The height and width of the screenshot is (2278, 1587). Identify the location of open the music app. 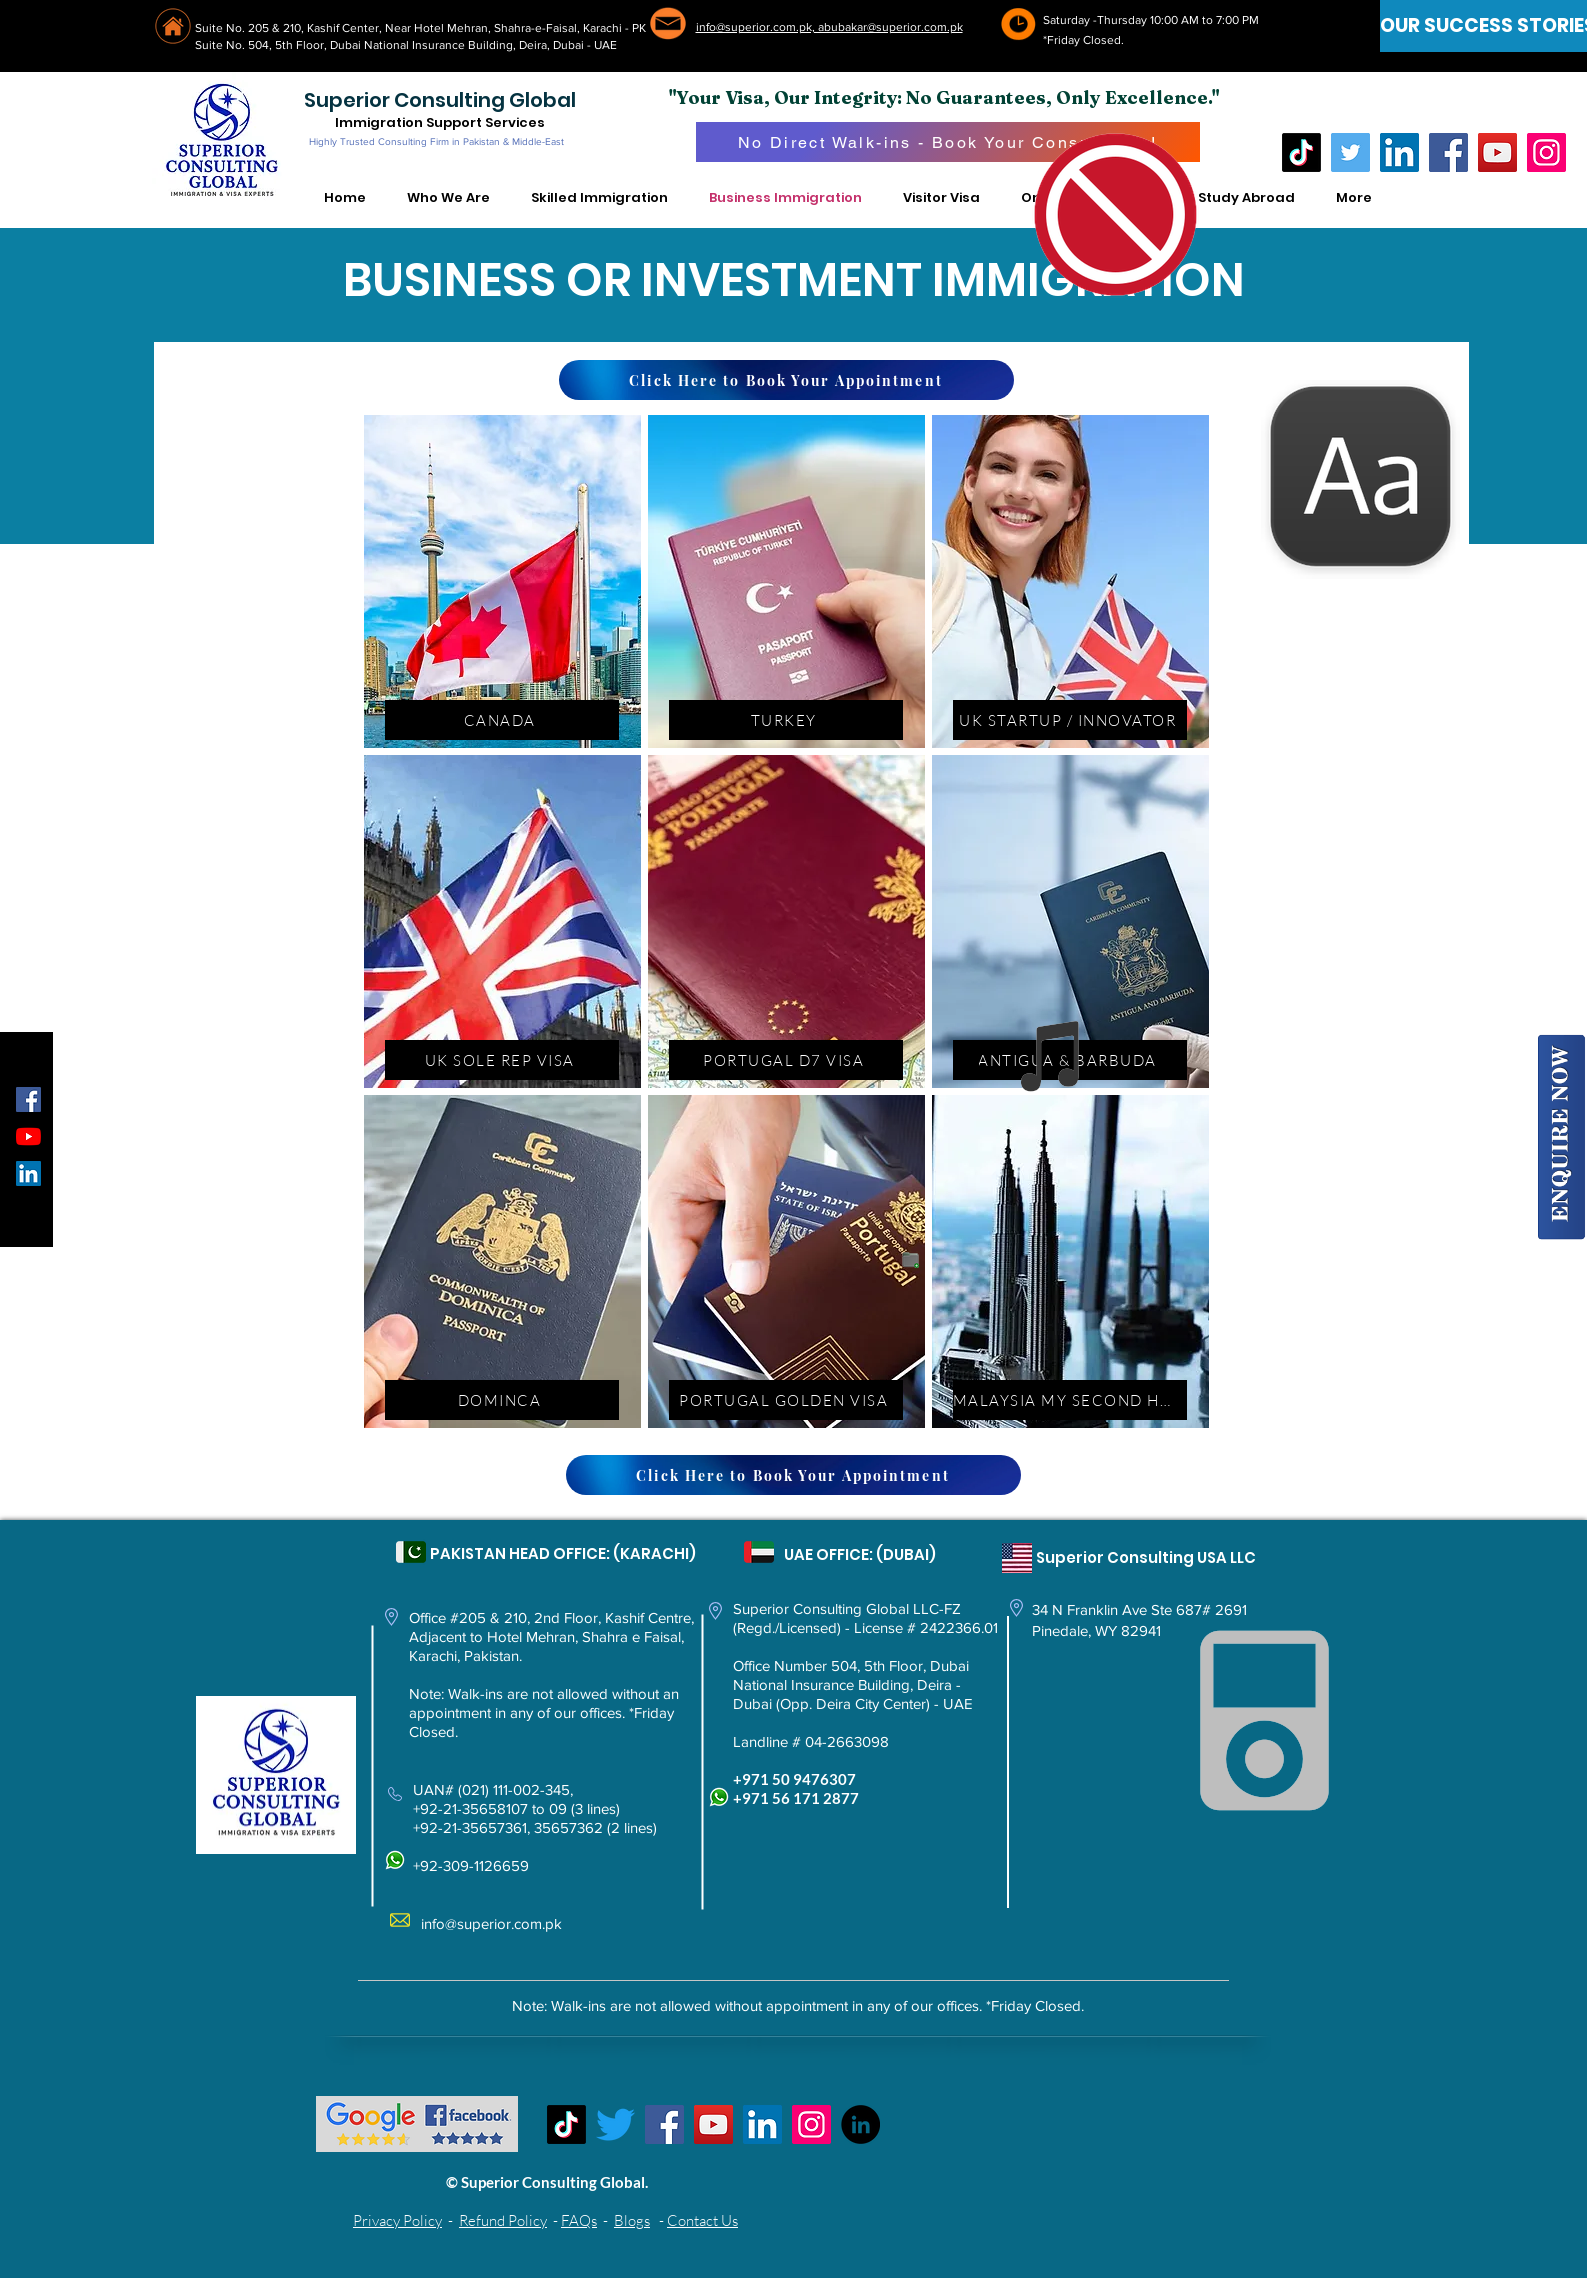
(1050, 1058).